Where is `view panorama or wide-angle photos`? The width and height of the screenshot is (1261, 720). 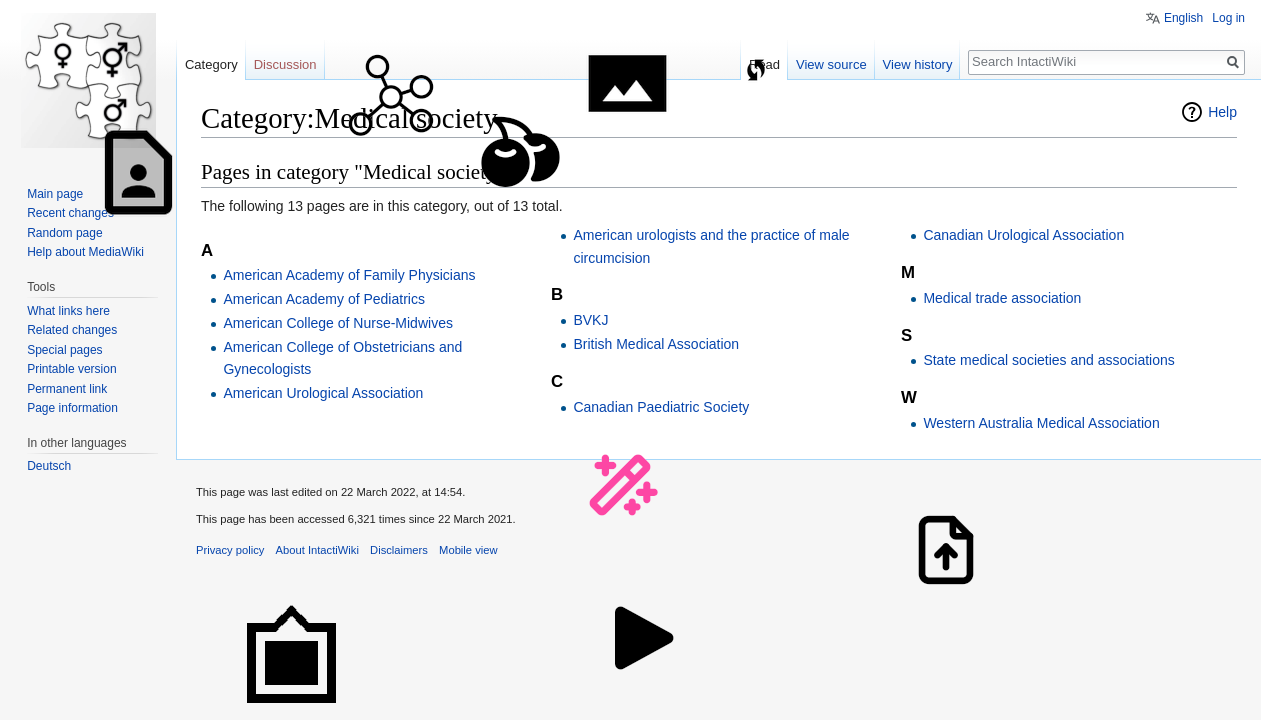
view panorama or wide-angle photos is located at coordinates (627, 83).